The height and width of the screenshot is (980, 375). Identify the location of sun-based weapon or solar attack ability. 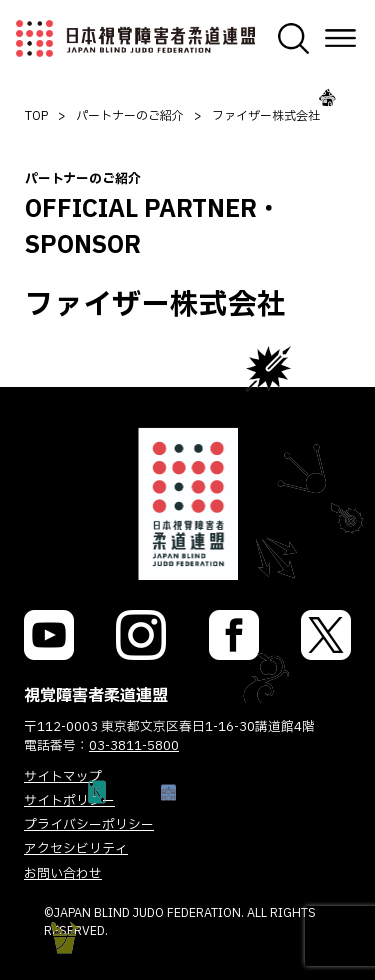
(268, 368).